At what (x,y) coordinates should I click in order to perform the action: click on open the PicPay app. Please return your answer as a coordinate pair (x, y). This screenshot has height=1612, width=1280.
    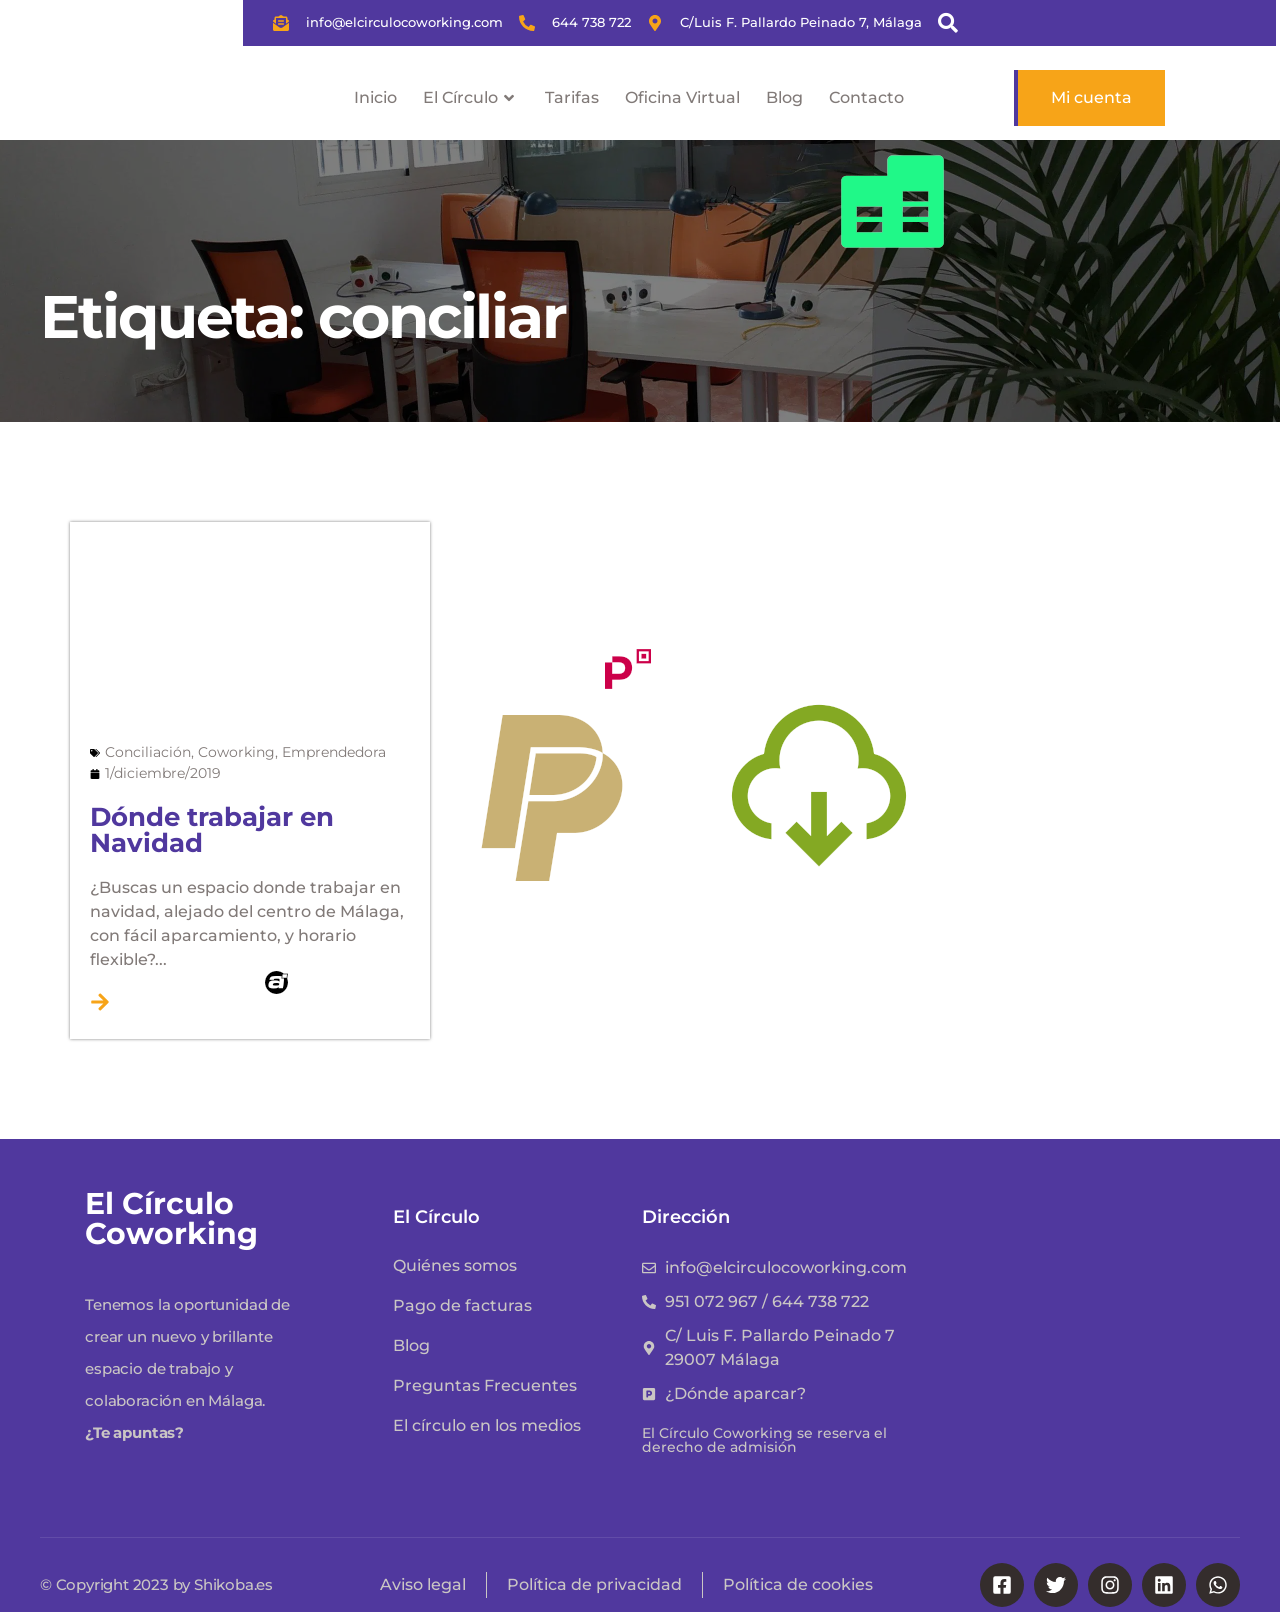
    Looking at the image, I should click on (628, 669).